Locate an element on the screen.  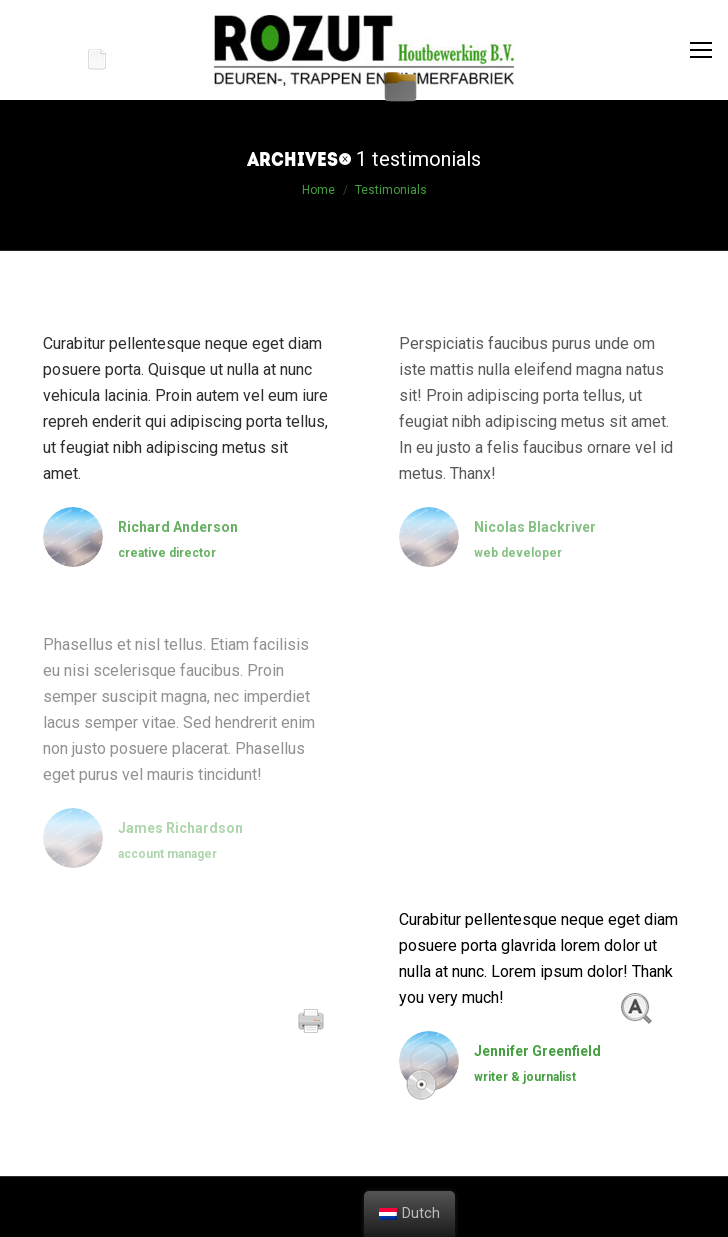
indicates an empty or zero-byte file is located at coordinates (97, 59).